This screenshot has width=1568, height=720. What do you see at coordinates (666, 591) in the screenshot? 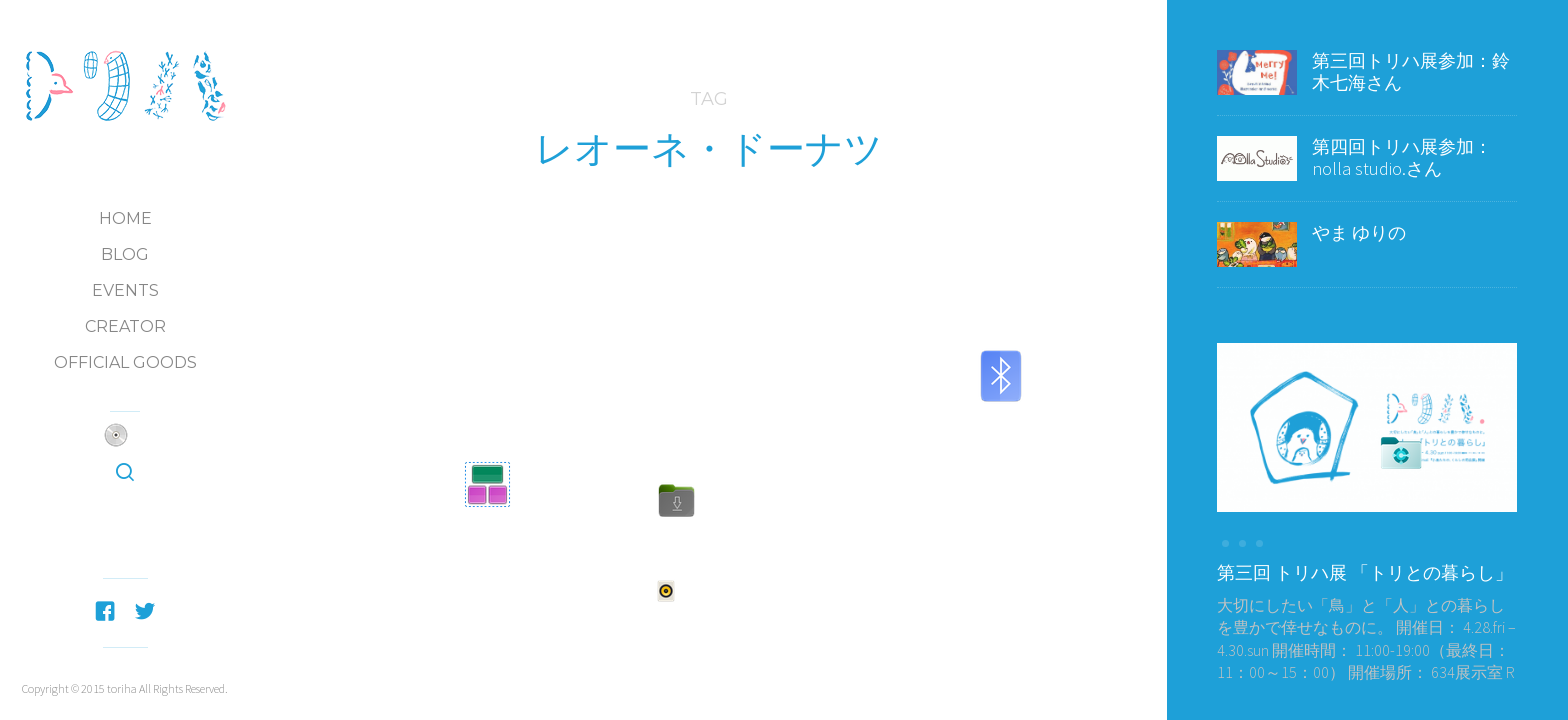
I see `access system sound settings` at bounding box center [666, 591].